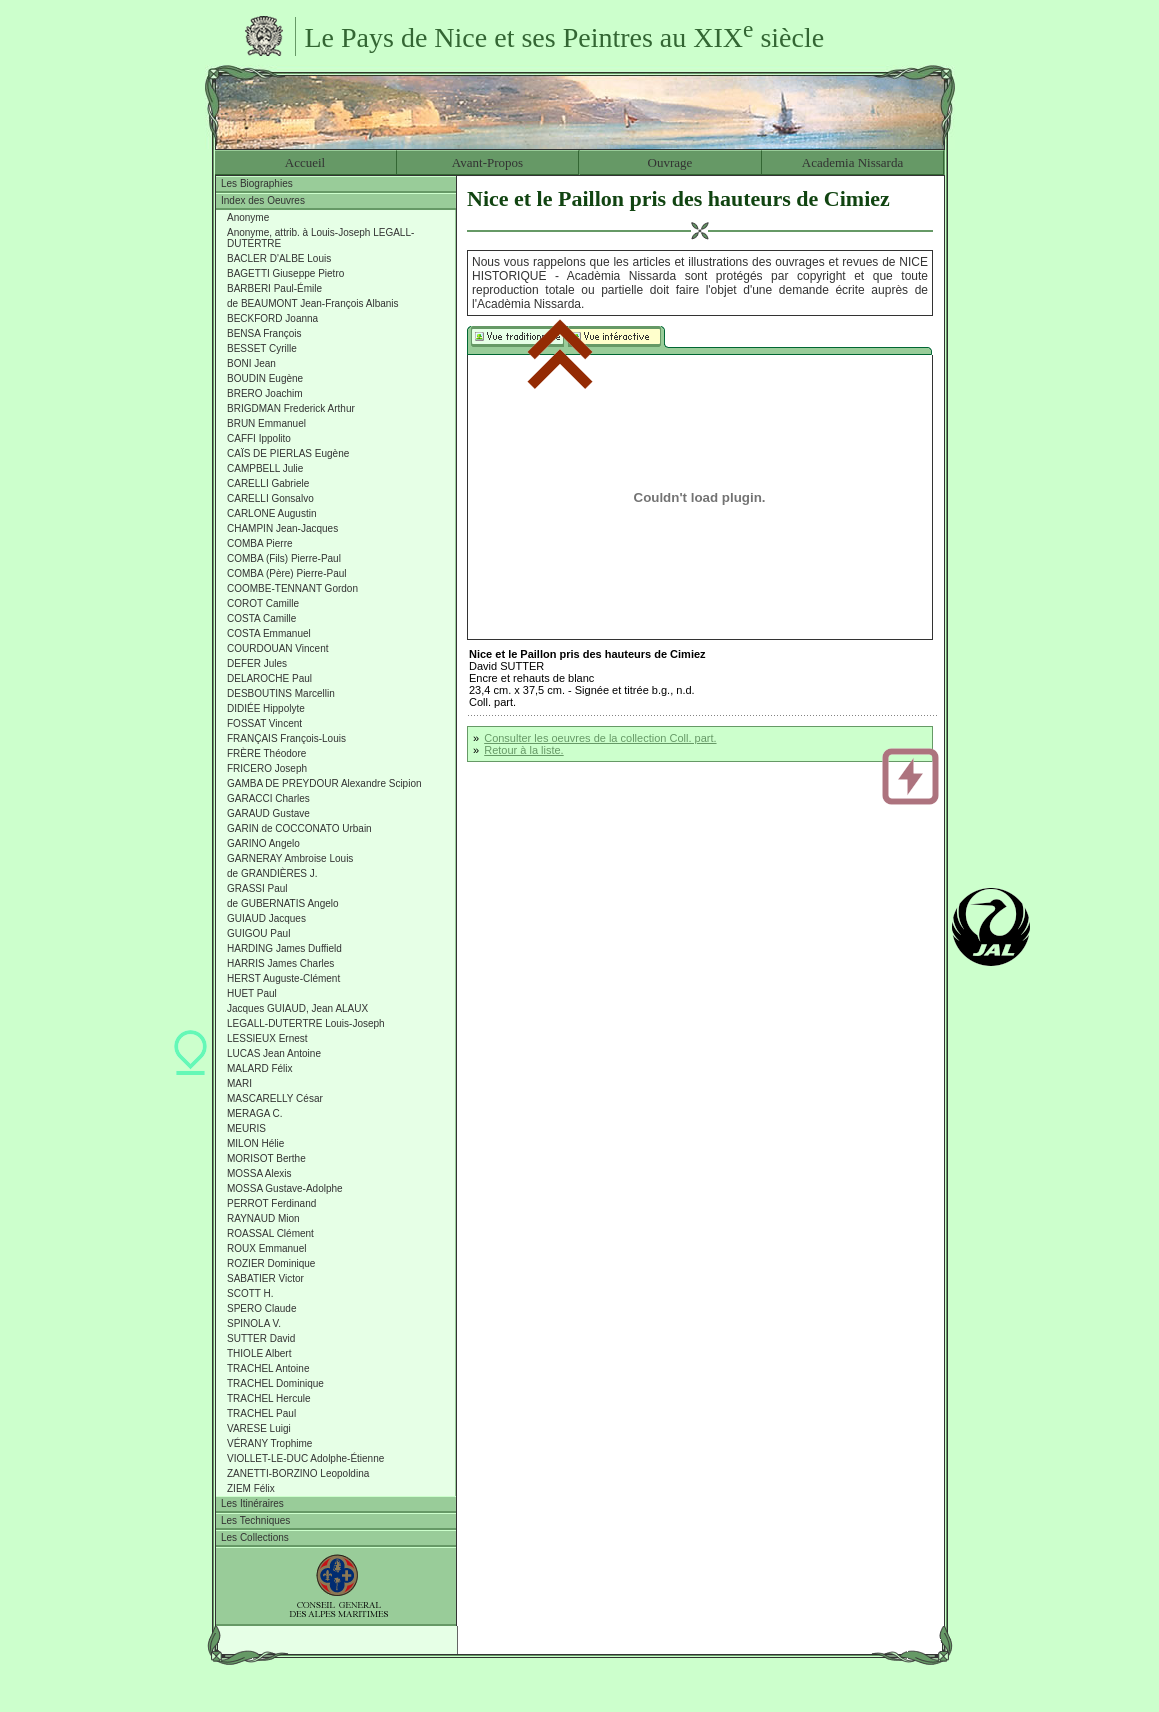  What do you see at coordinates (190, 1050) in the screenshot?
I see `mark a location on the map` at bounding box center [190, 1050].